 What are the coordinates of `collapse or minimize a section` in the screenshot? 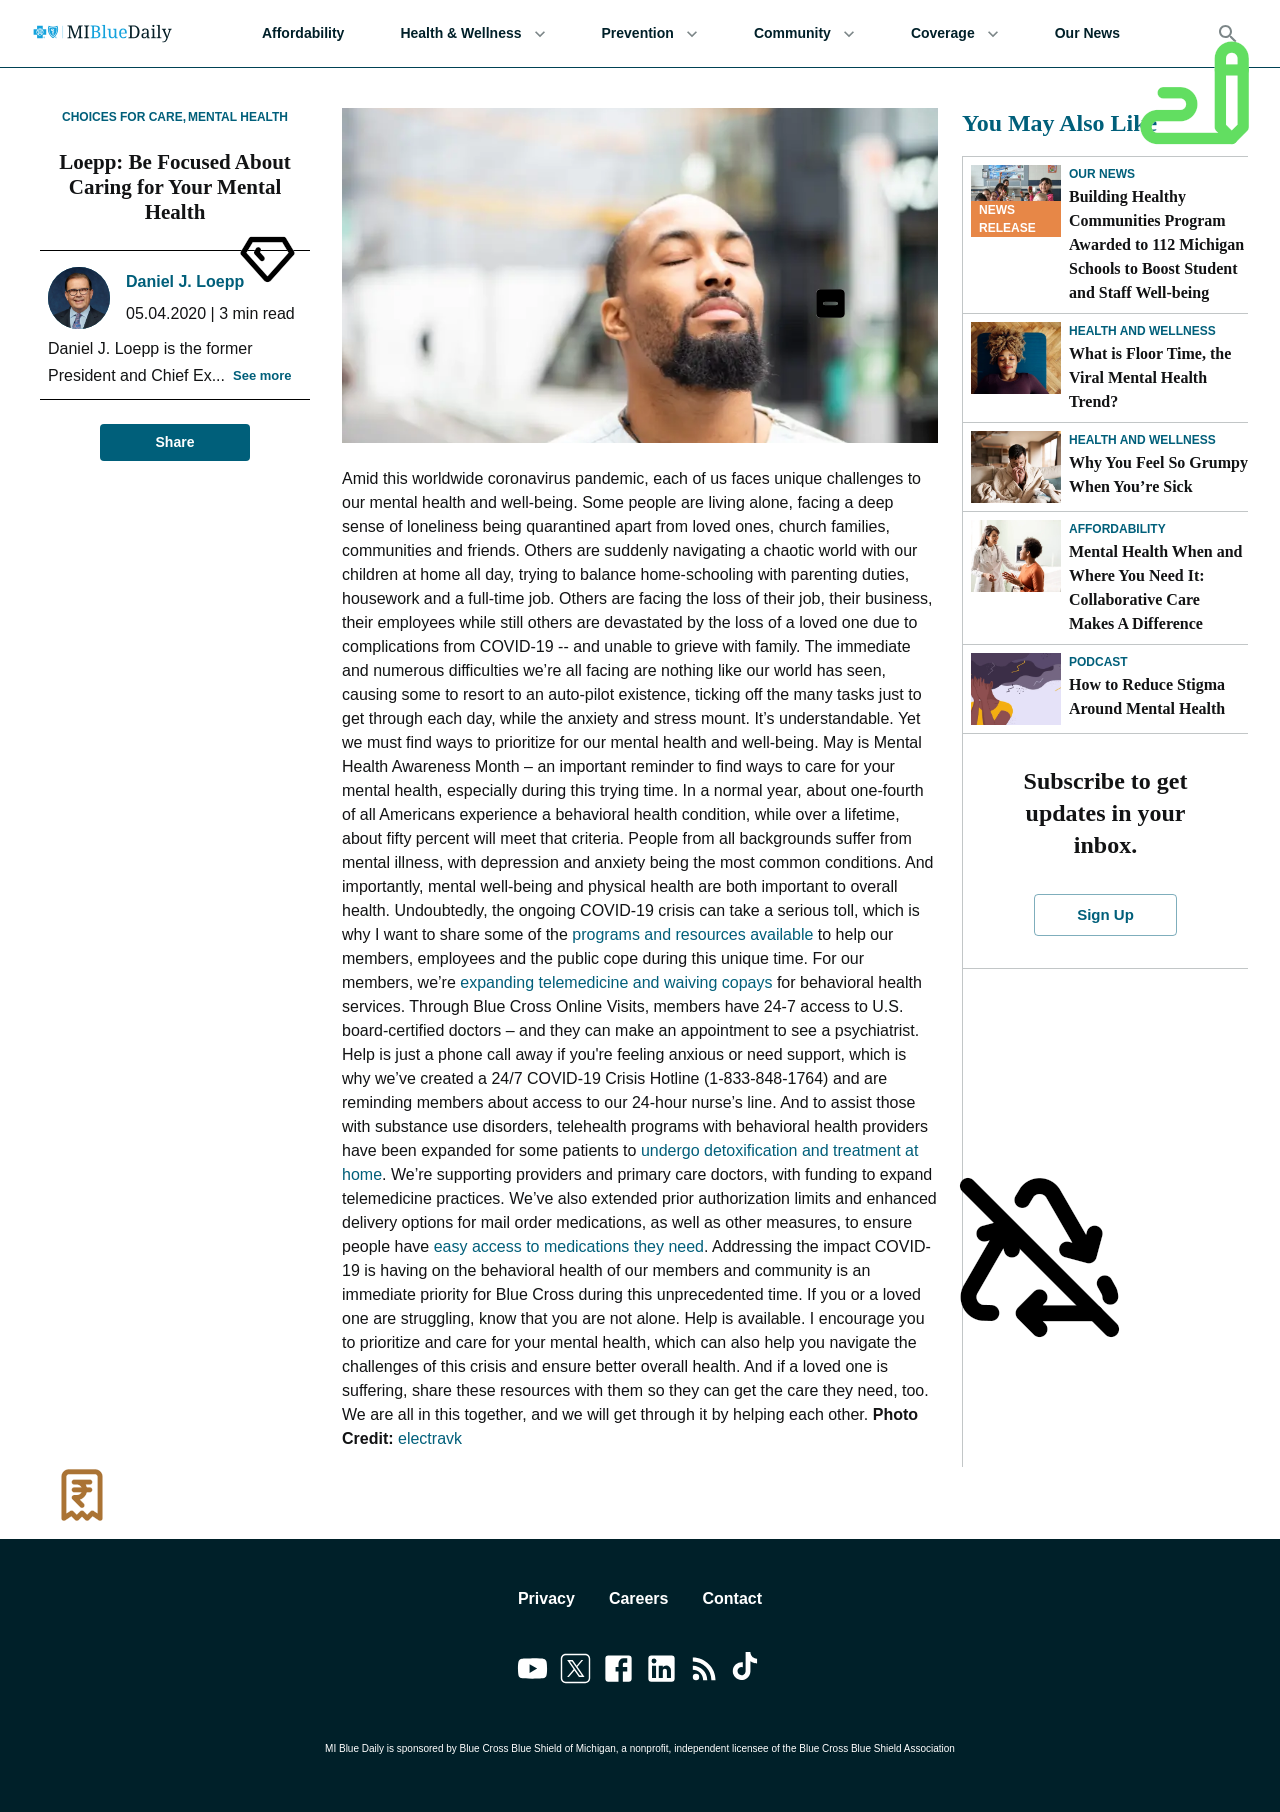 It's located at (830, 303).